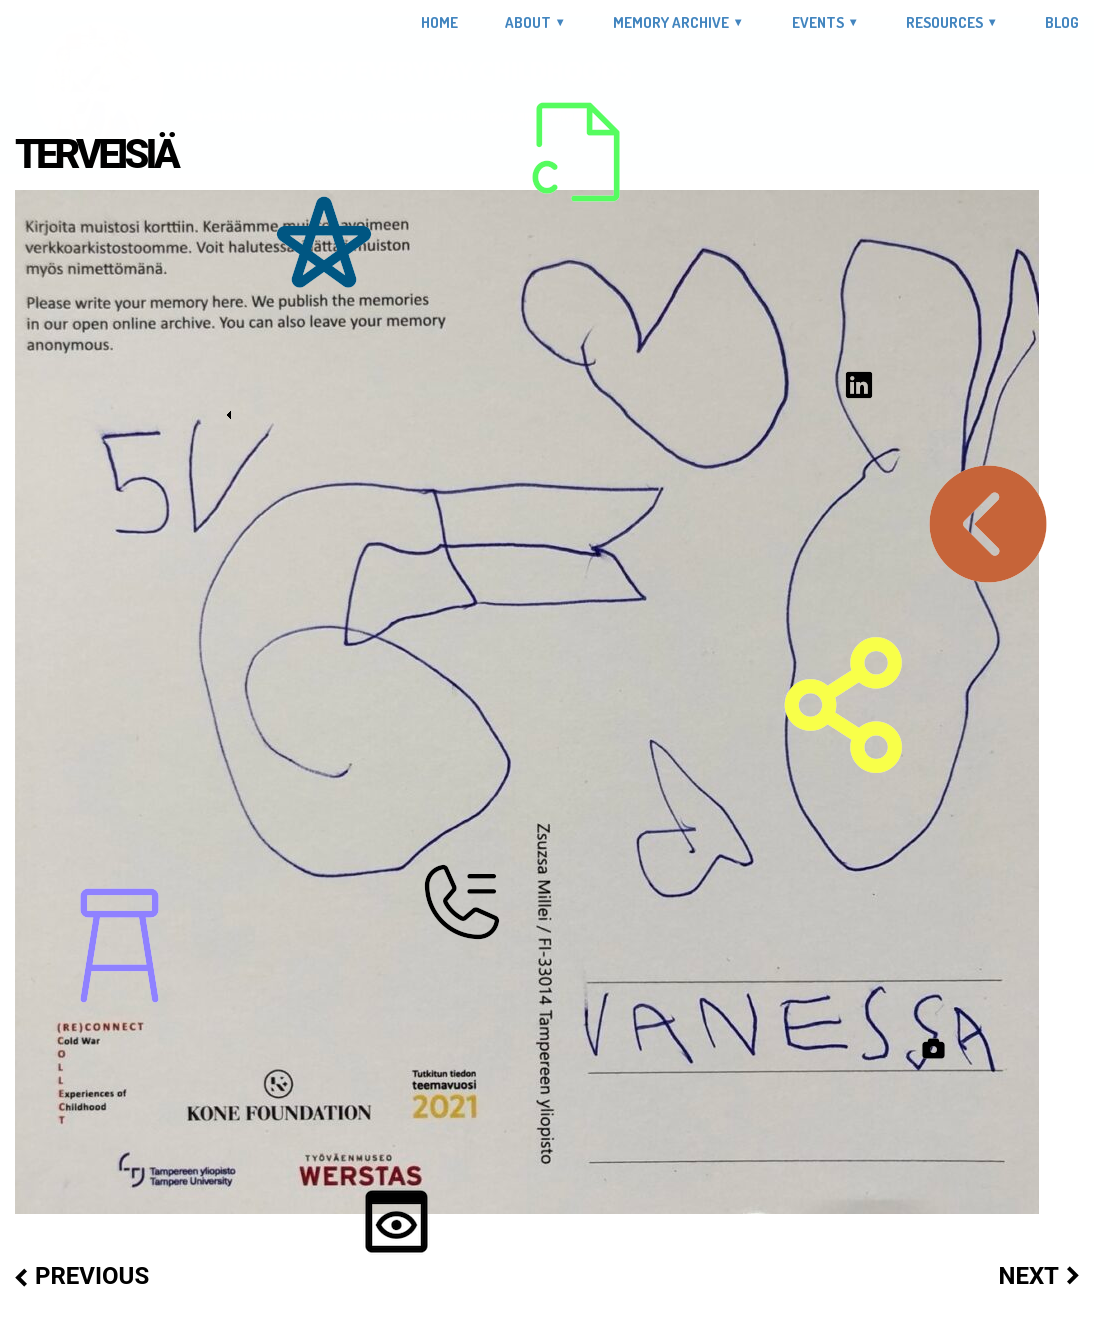  Describe the element at coordinates (578, 152) in the screenshot. I see `open a C programming language file` at that location.